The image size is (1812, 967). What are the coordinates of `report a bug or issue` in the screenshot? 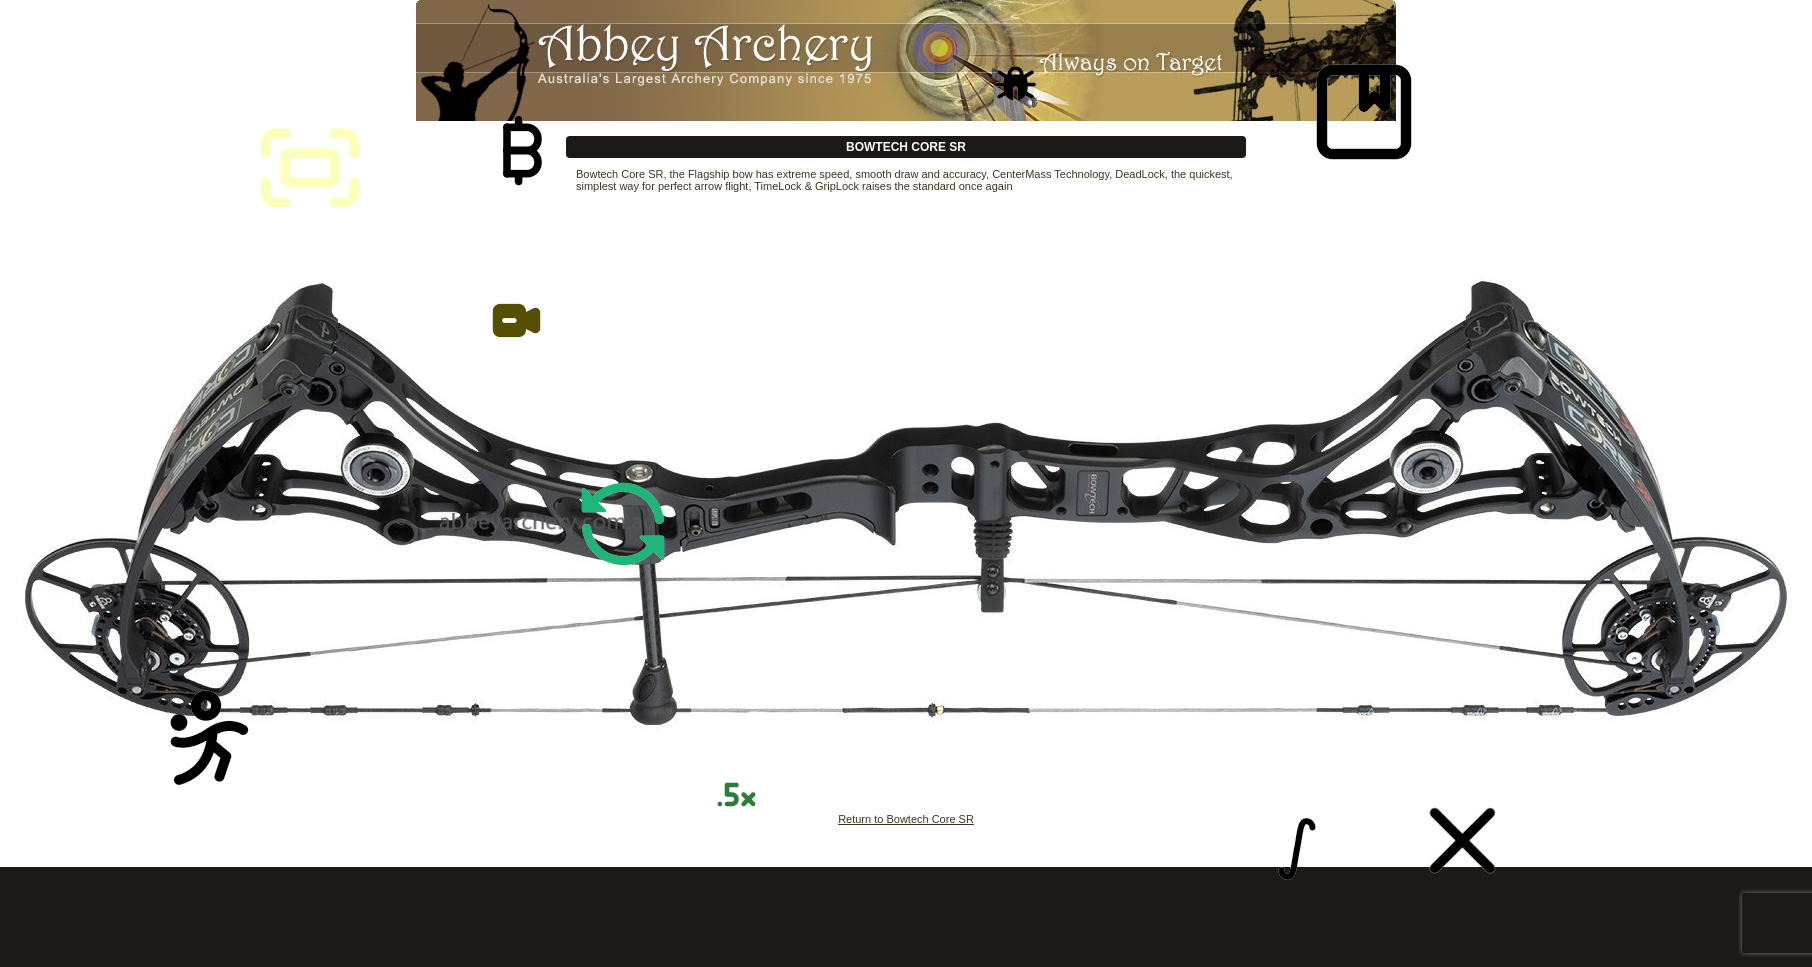 It's located at (1015, 82).